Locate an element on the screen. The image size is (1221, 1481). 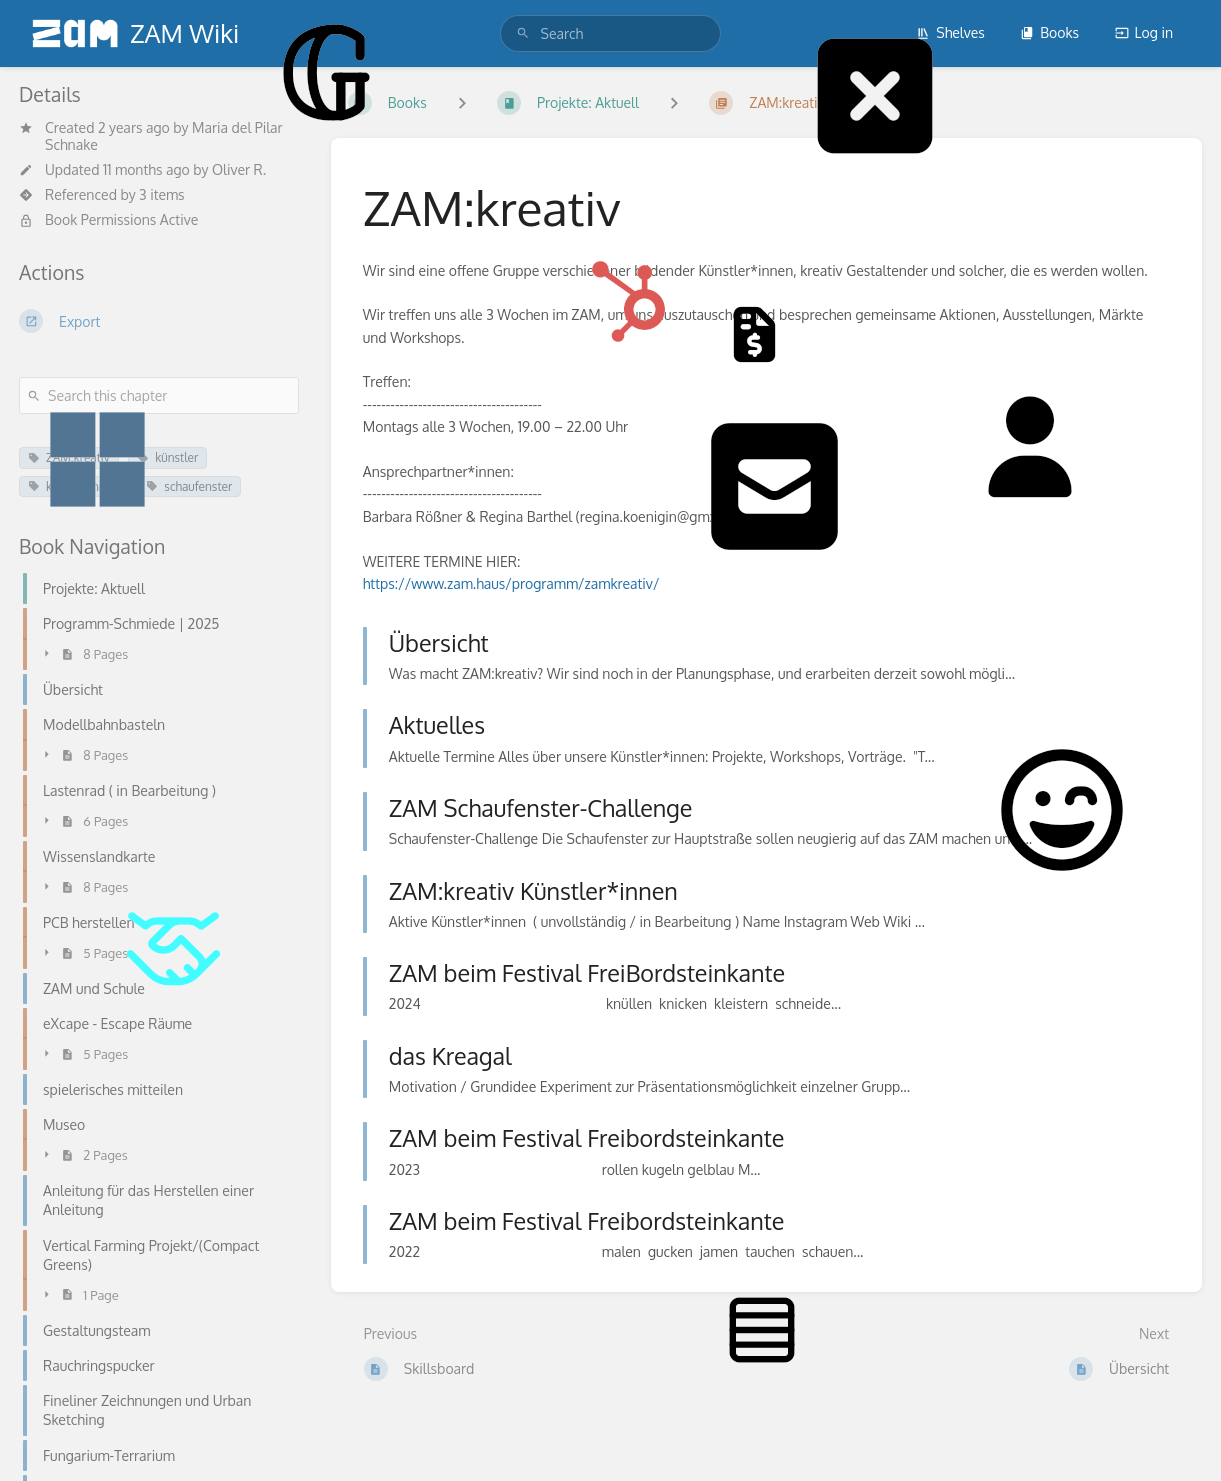
view invoice or billing document is located at coordinates (754, 334).